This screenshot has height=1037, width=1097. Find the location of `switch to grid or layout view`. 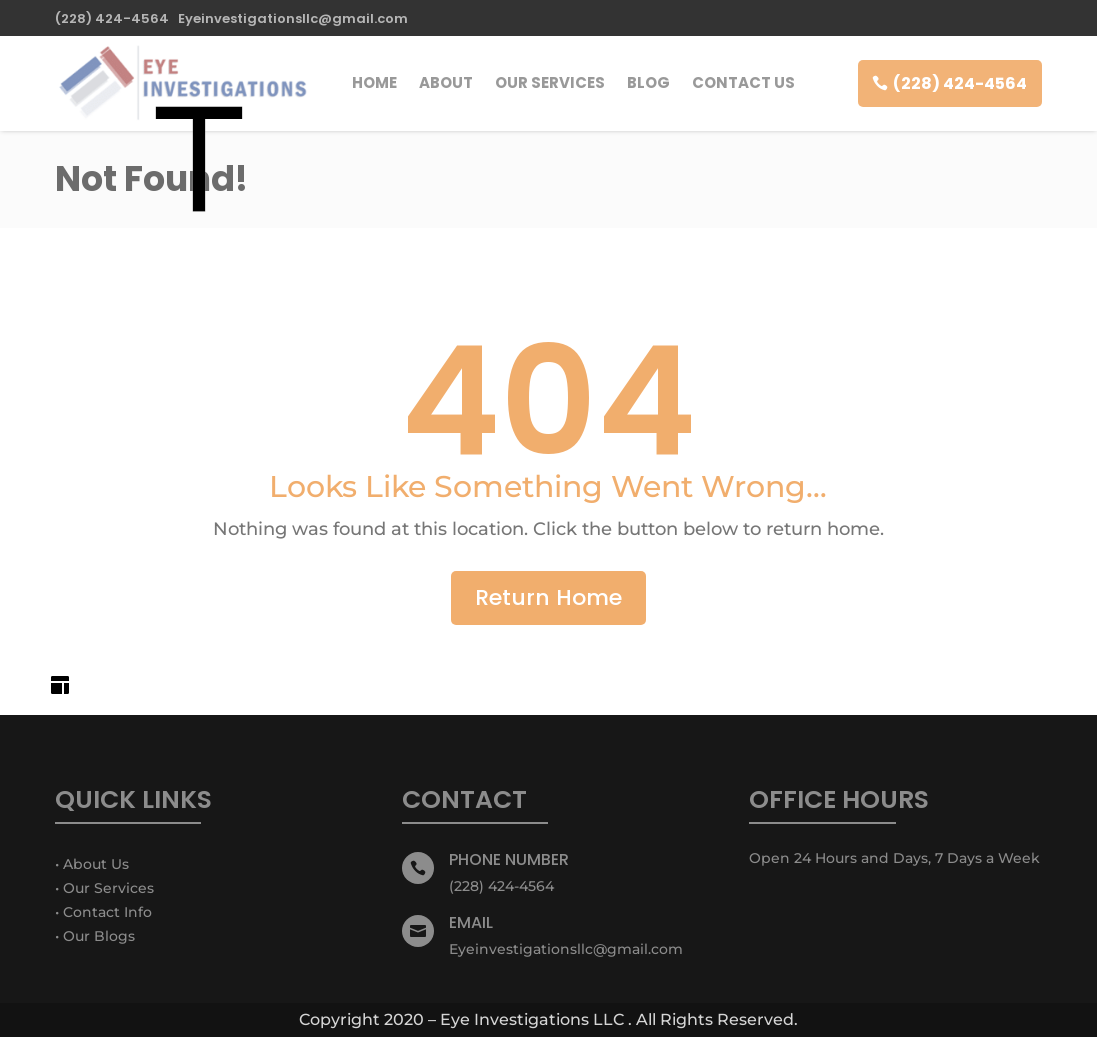

switch to grid or layout view is located at coordinates (60, 685).